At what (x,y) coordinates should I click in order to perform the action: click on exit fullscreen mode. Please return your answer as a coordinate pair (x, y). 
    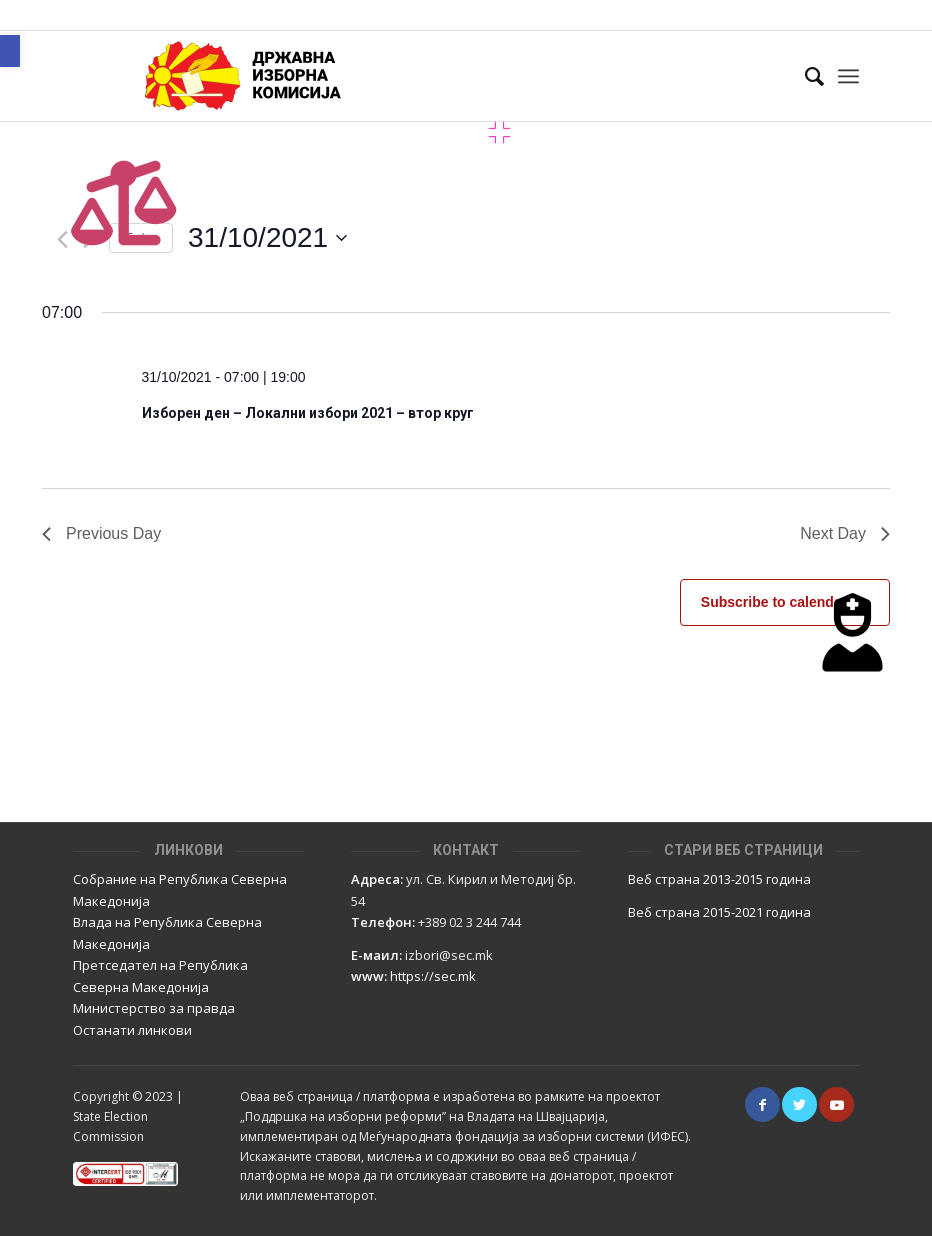
    Looking at the image, I should click on (499, 132).